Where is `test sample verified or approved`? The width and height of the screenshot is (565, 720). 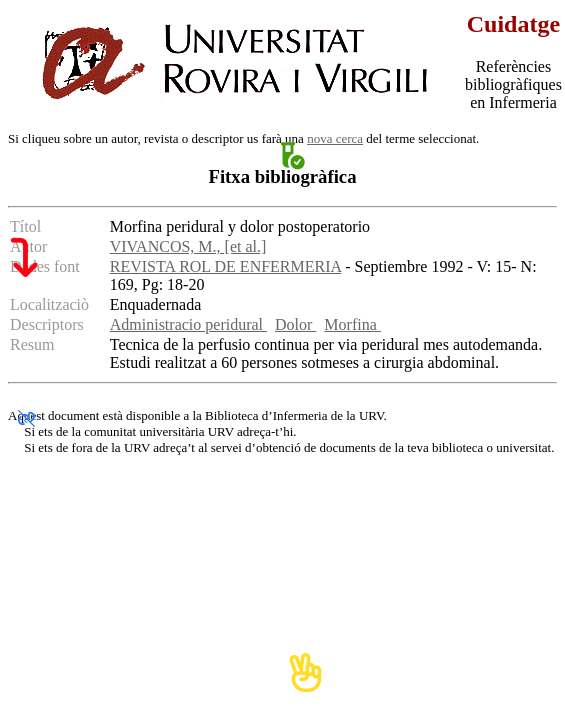 test sample verified or approved is located at coordinates (292, 155).